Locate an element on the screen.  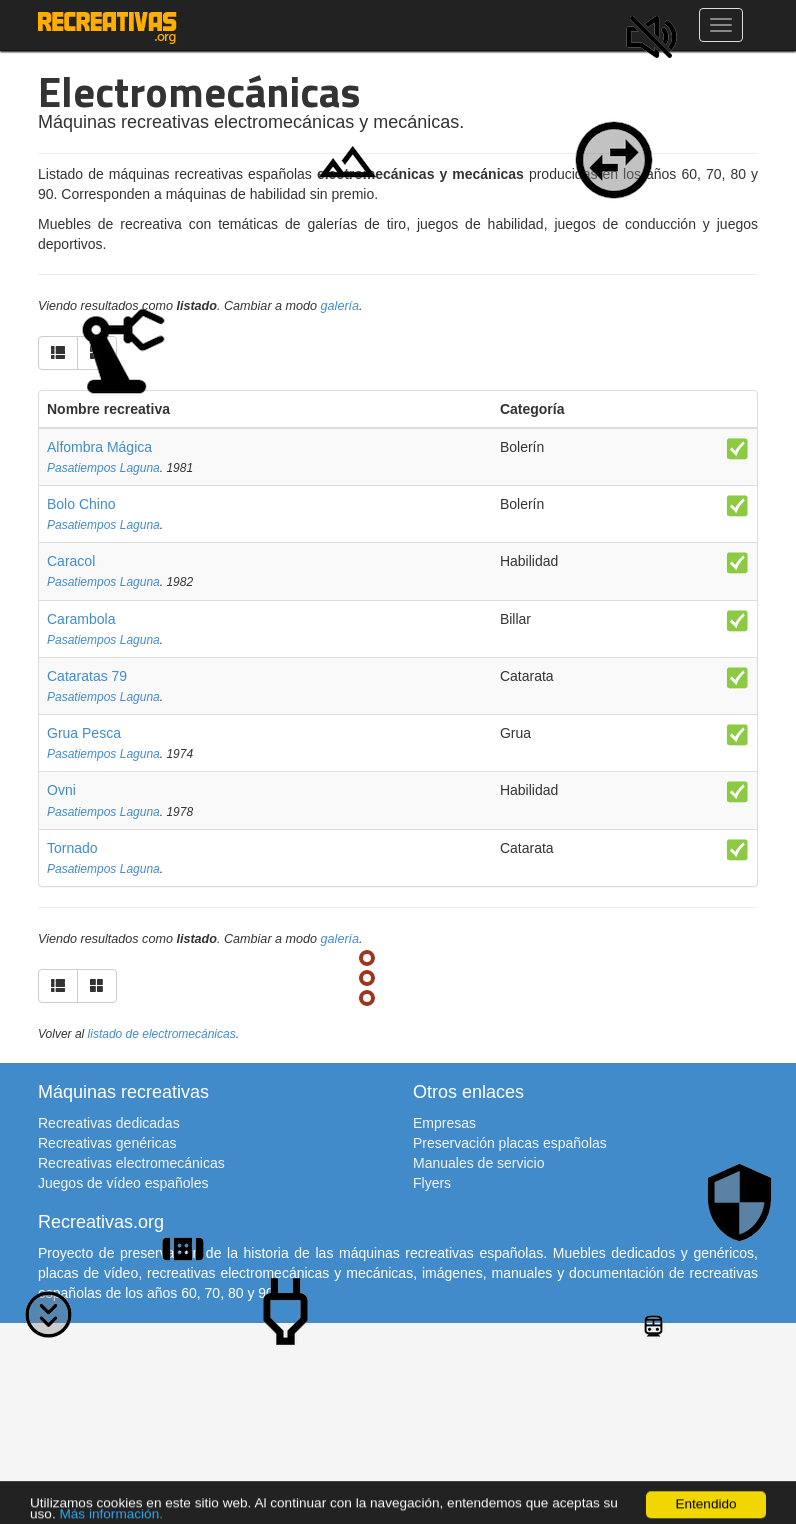
open more options menu is located at coordinates (367, 978).